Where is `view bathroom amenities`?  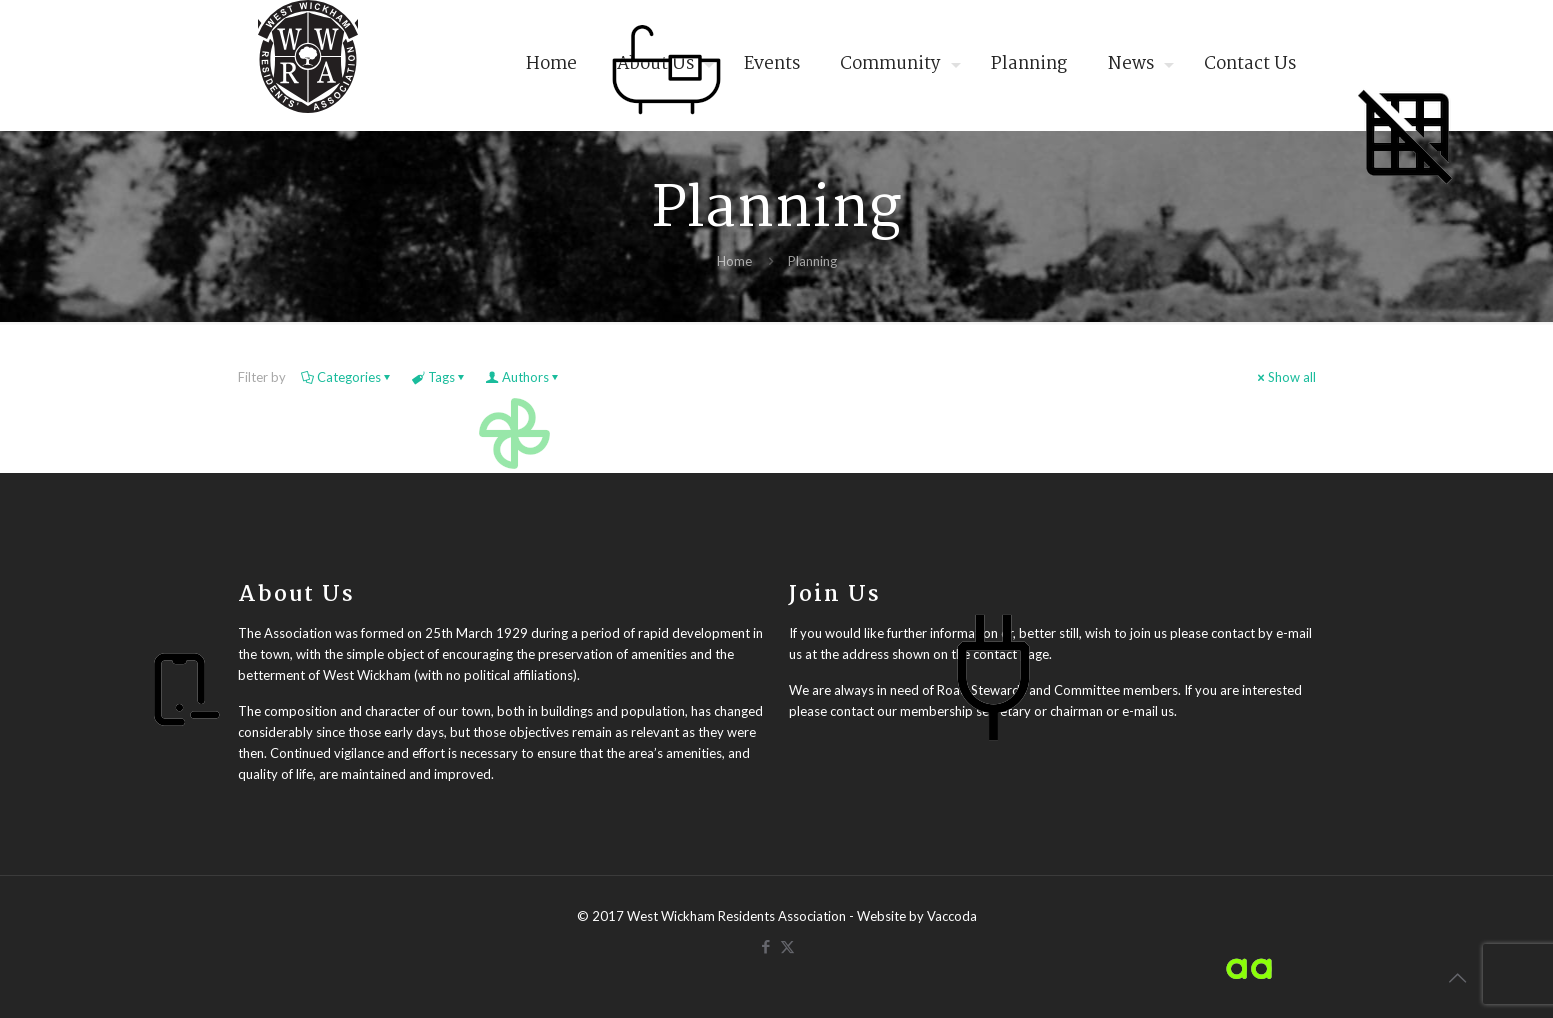
view bathroom amenities is located at coordinates (666, 71).